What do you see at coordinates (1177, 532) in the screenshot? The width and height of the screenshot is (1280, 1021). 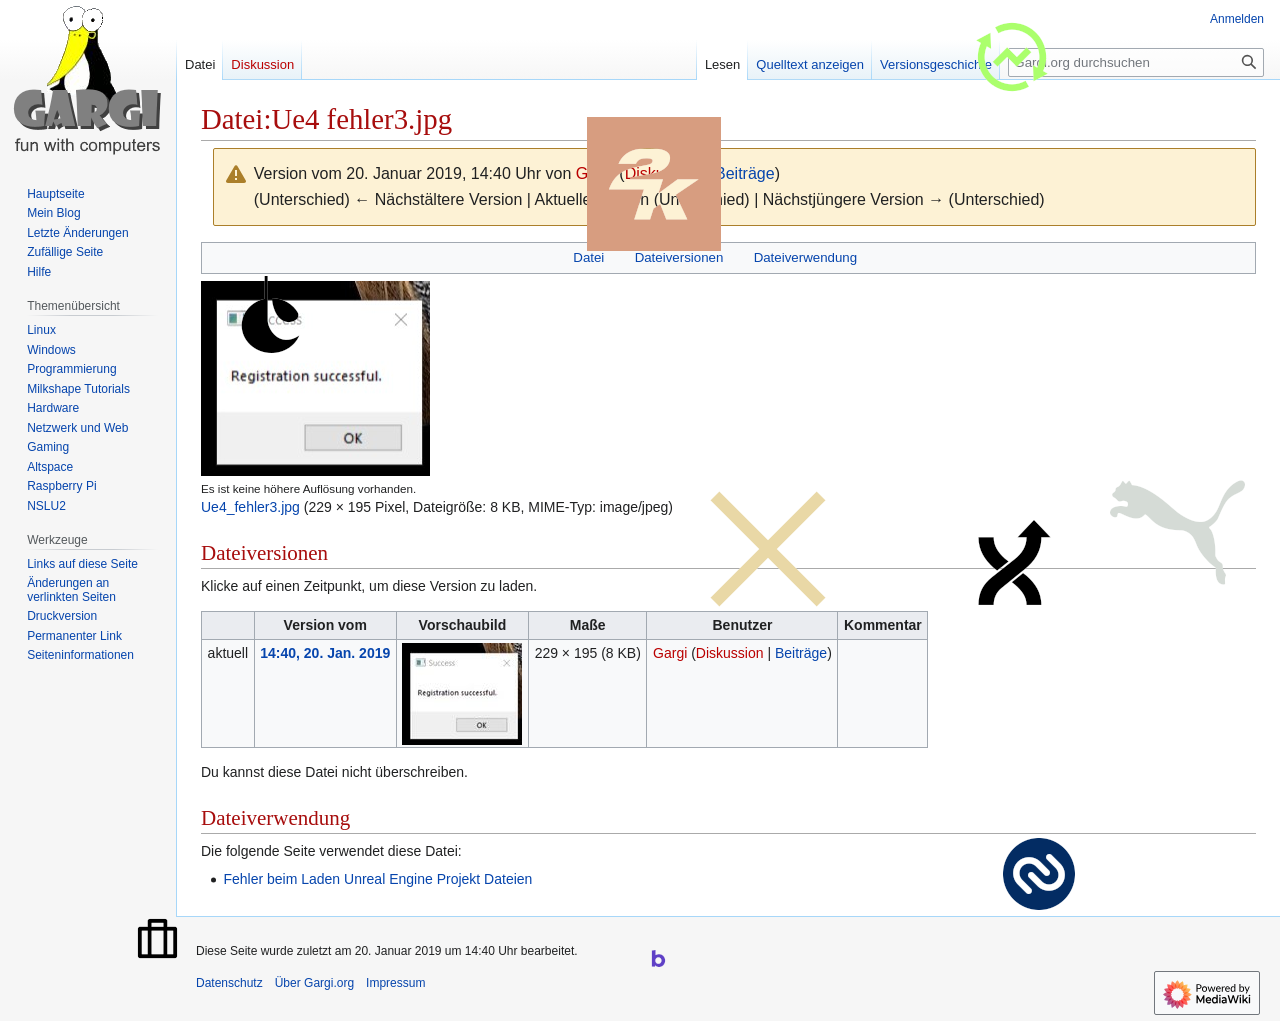 I see `visit the Puma website or app` at bounding box center [1177, 532].